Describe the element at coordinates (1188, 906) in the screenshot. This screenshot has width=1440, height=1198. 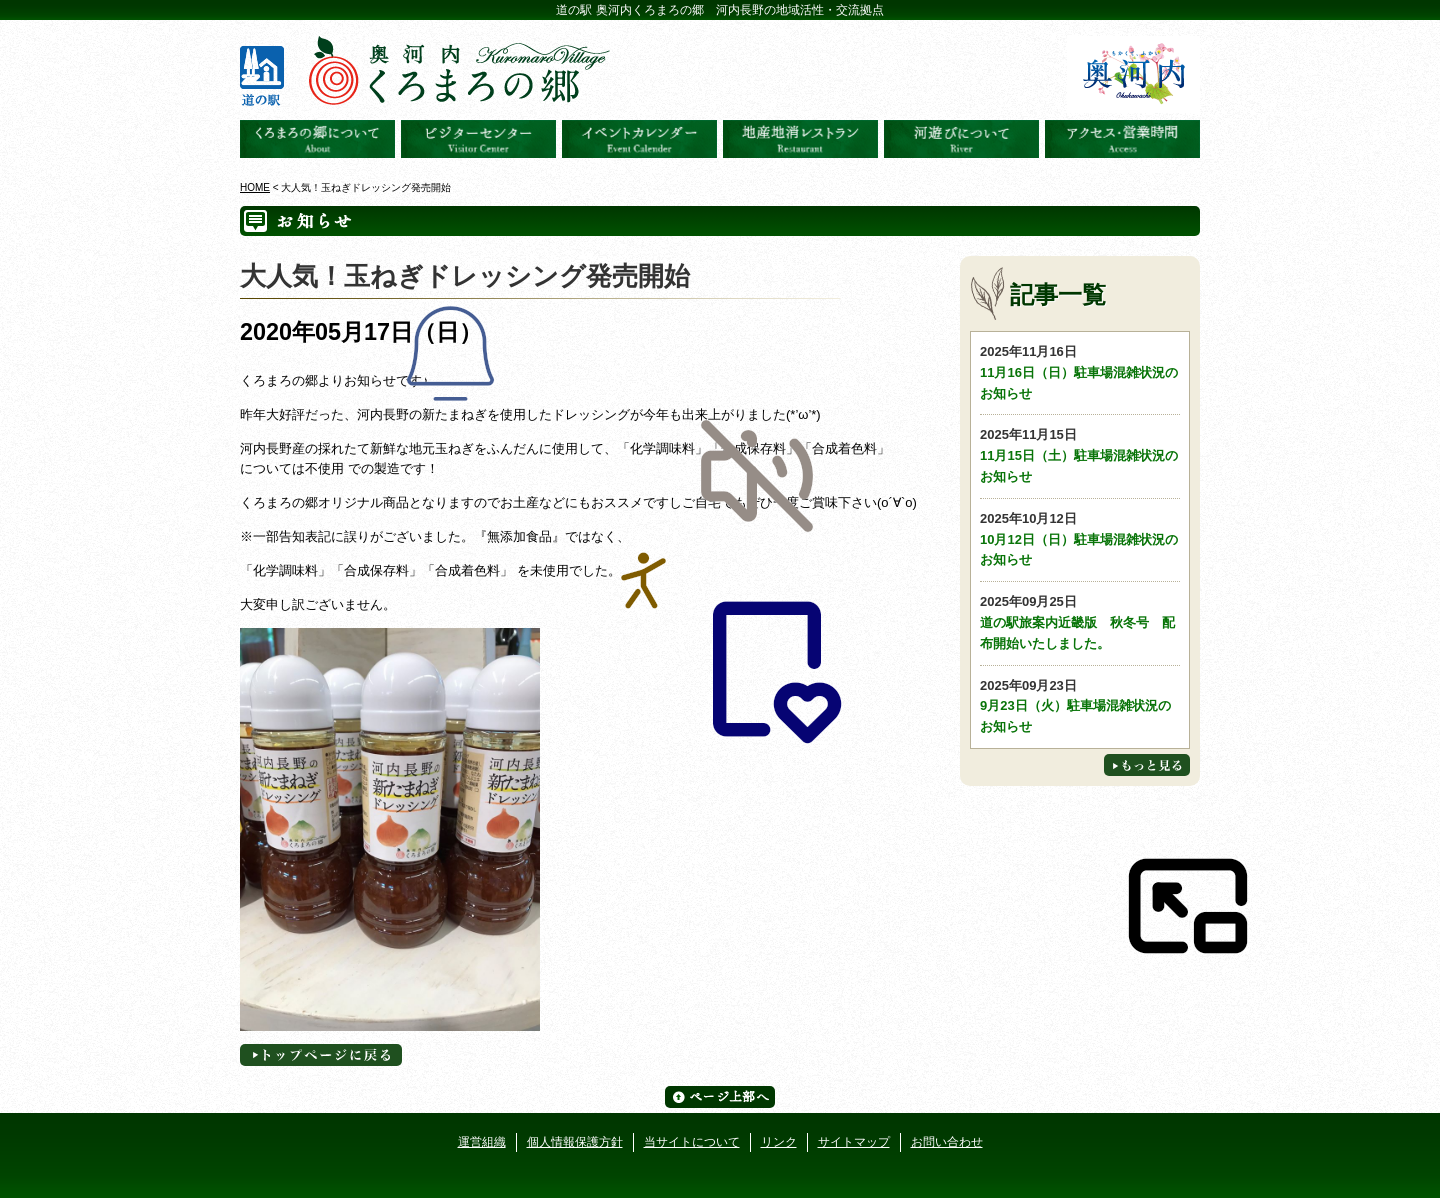
I see `disable picture-in-picture mode` at that location.